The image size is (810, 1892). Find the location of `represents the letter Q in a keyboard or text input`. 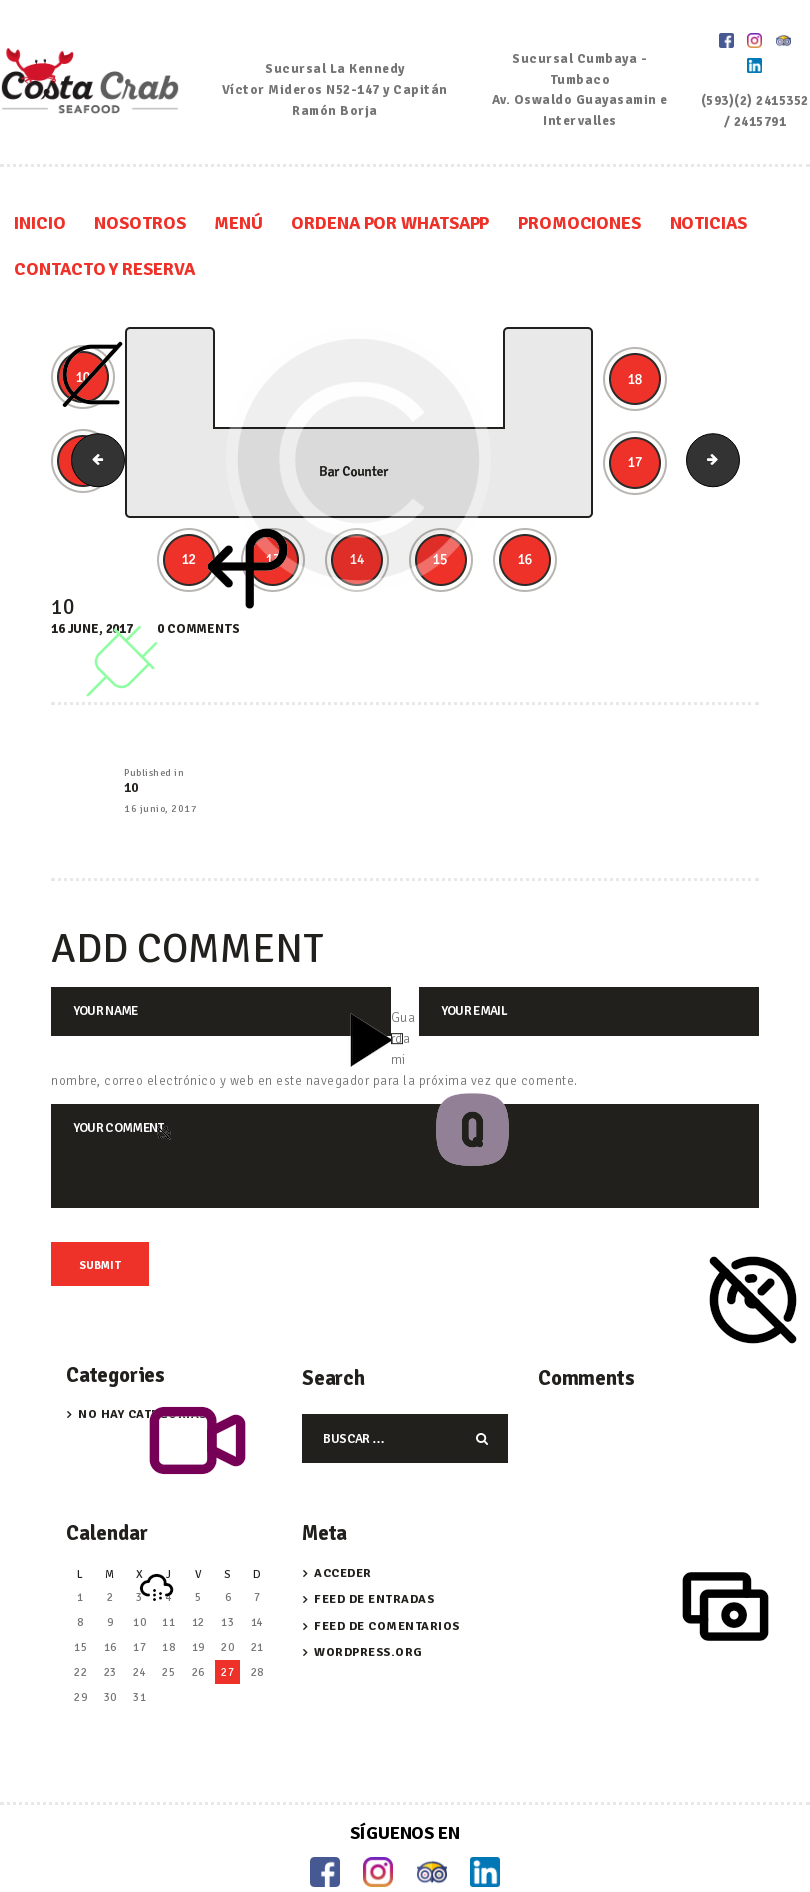

represents the letter Q in a keyboard or text input is located at coordinates (472, 1129).